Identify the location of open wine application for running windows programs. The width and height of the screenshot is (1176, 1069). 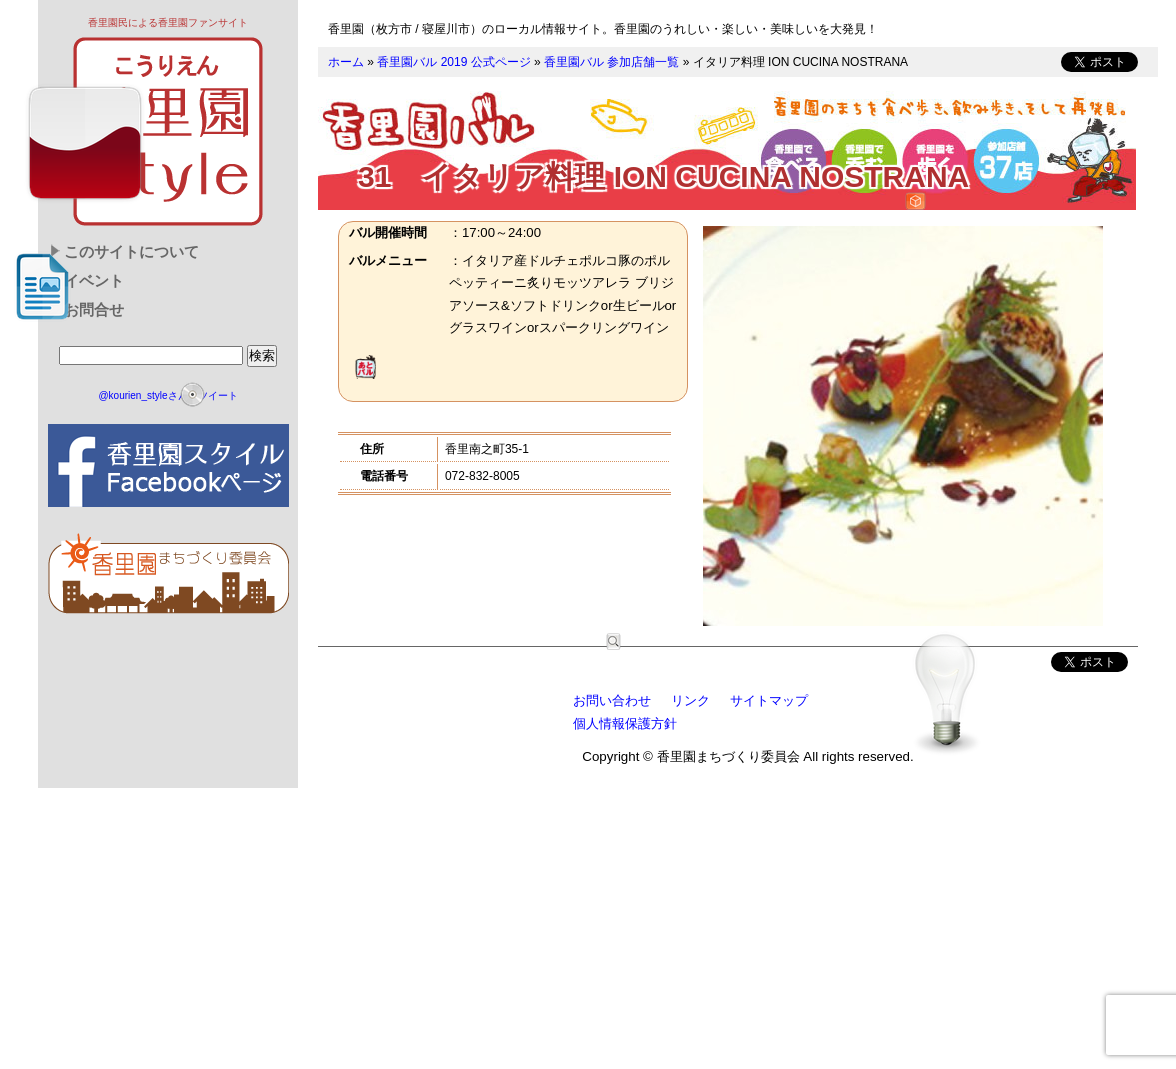
(85, 143).